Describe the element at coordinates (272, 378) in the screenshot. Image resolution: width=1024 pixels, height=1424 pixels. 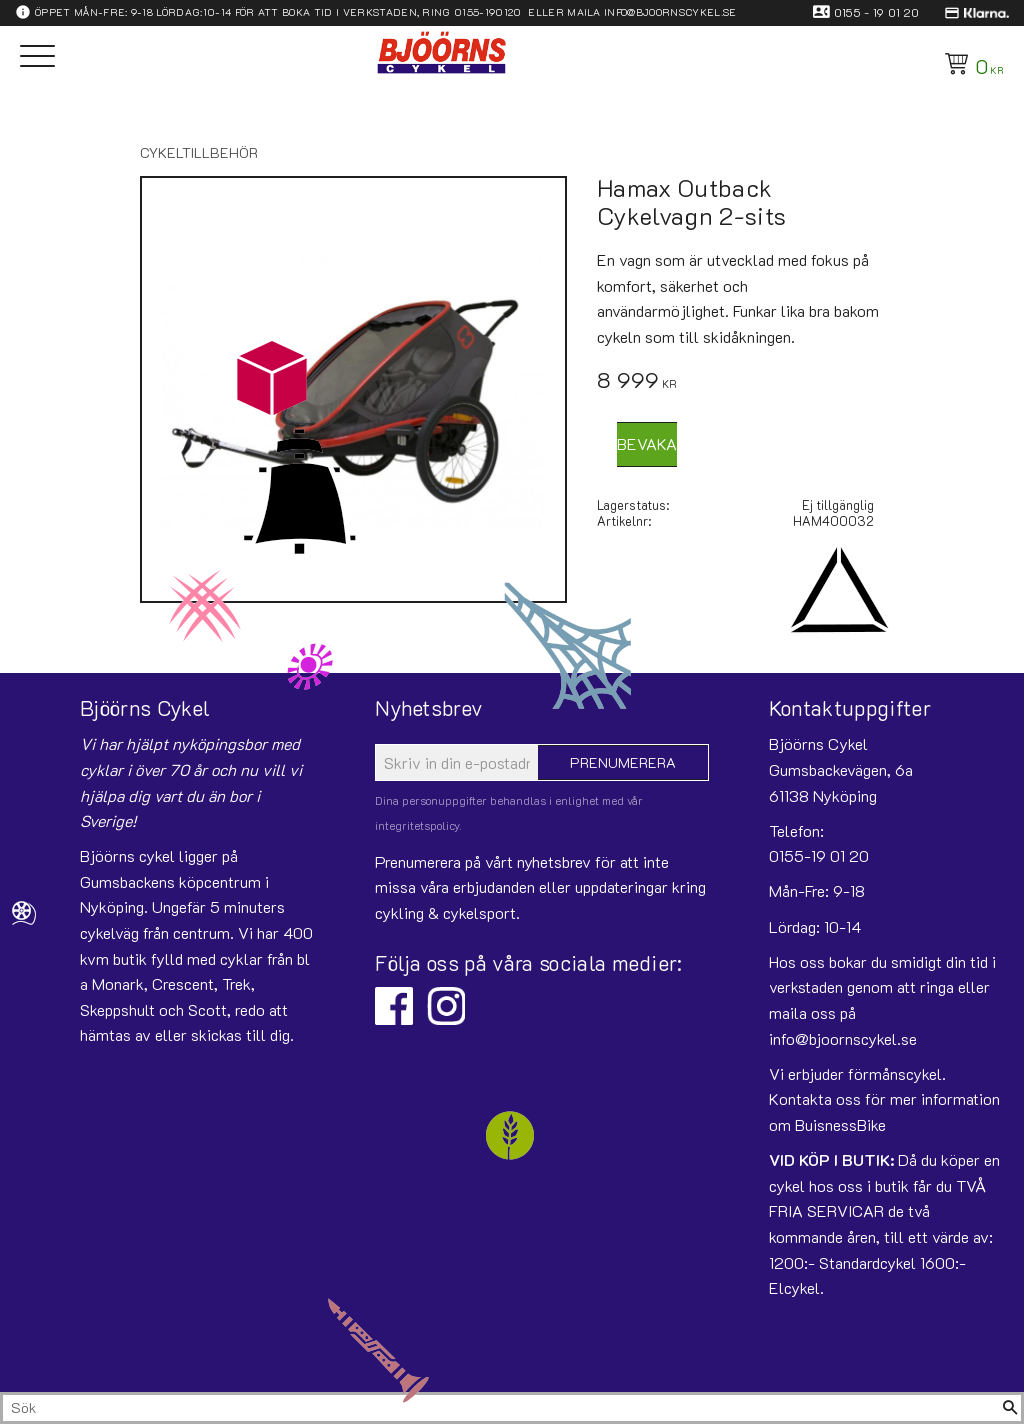
I see `view 3D model or object` at that location.